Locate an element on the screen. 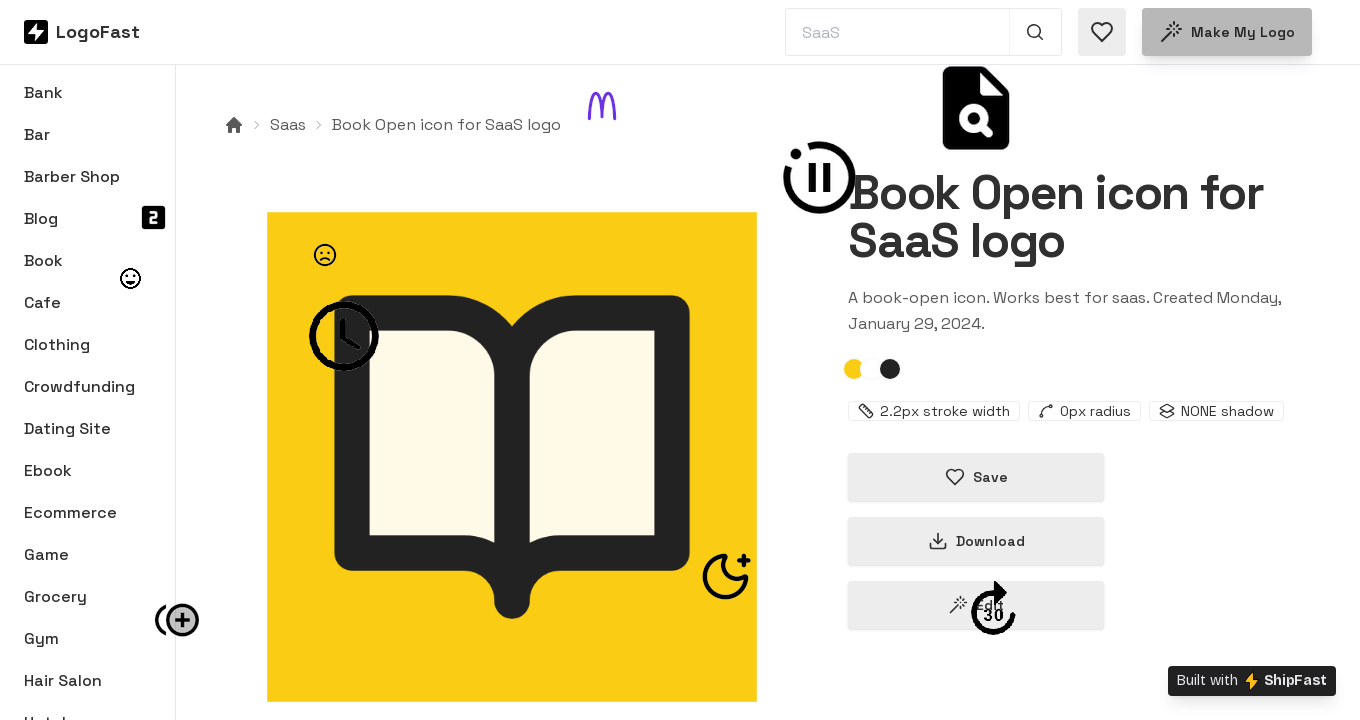 Image resolution: width=1360 pixels, height=720 pixels. indicates negative feedback or dissatisfaction is located at coordinates (325, 255).